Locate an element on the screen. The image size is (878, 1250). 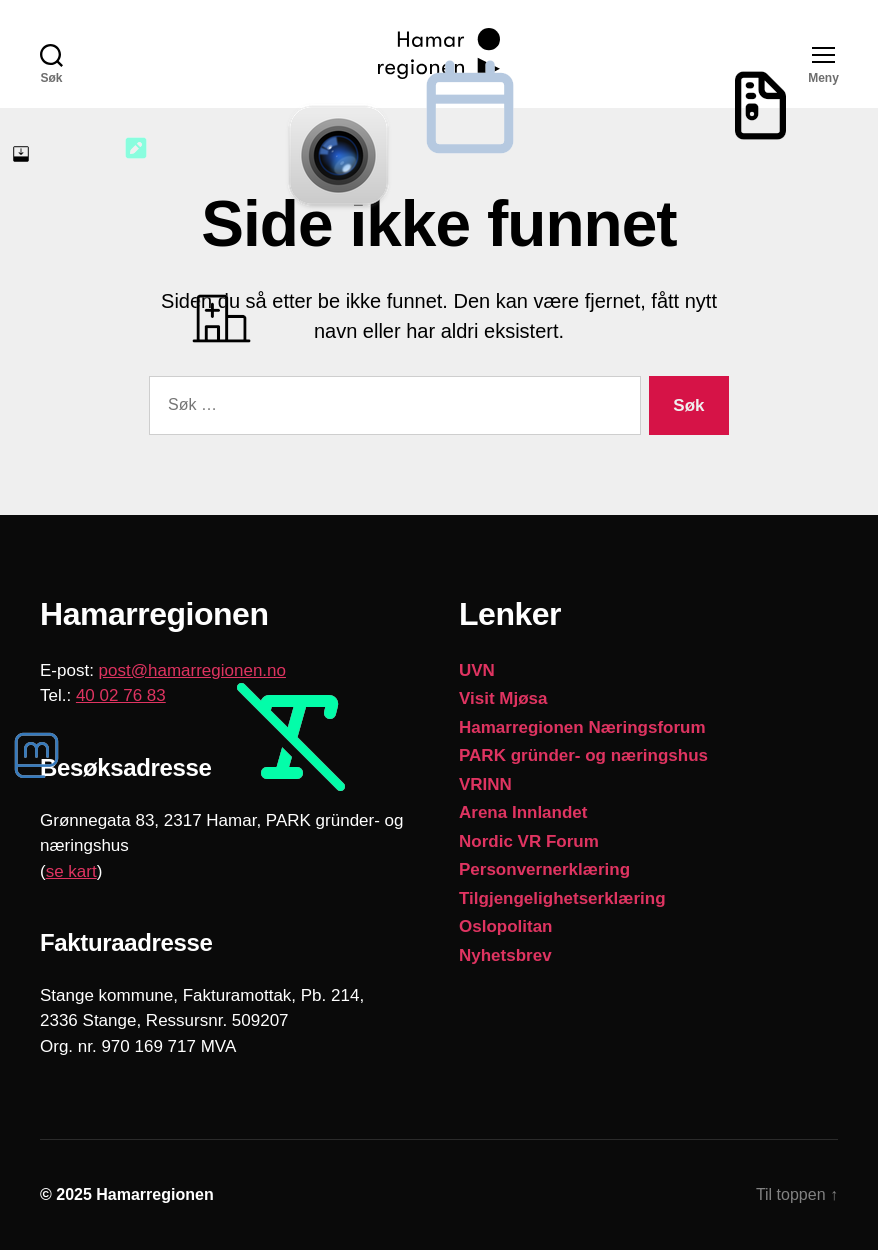
open camera app is located at coordinates (338, 155).